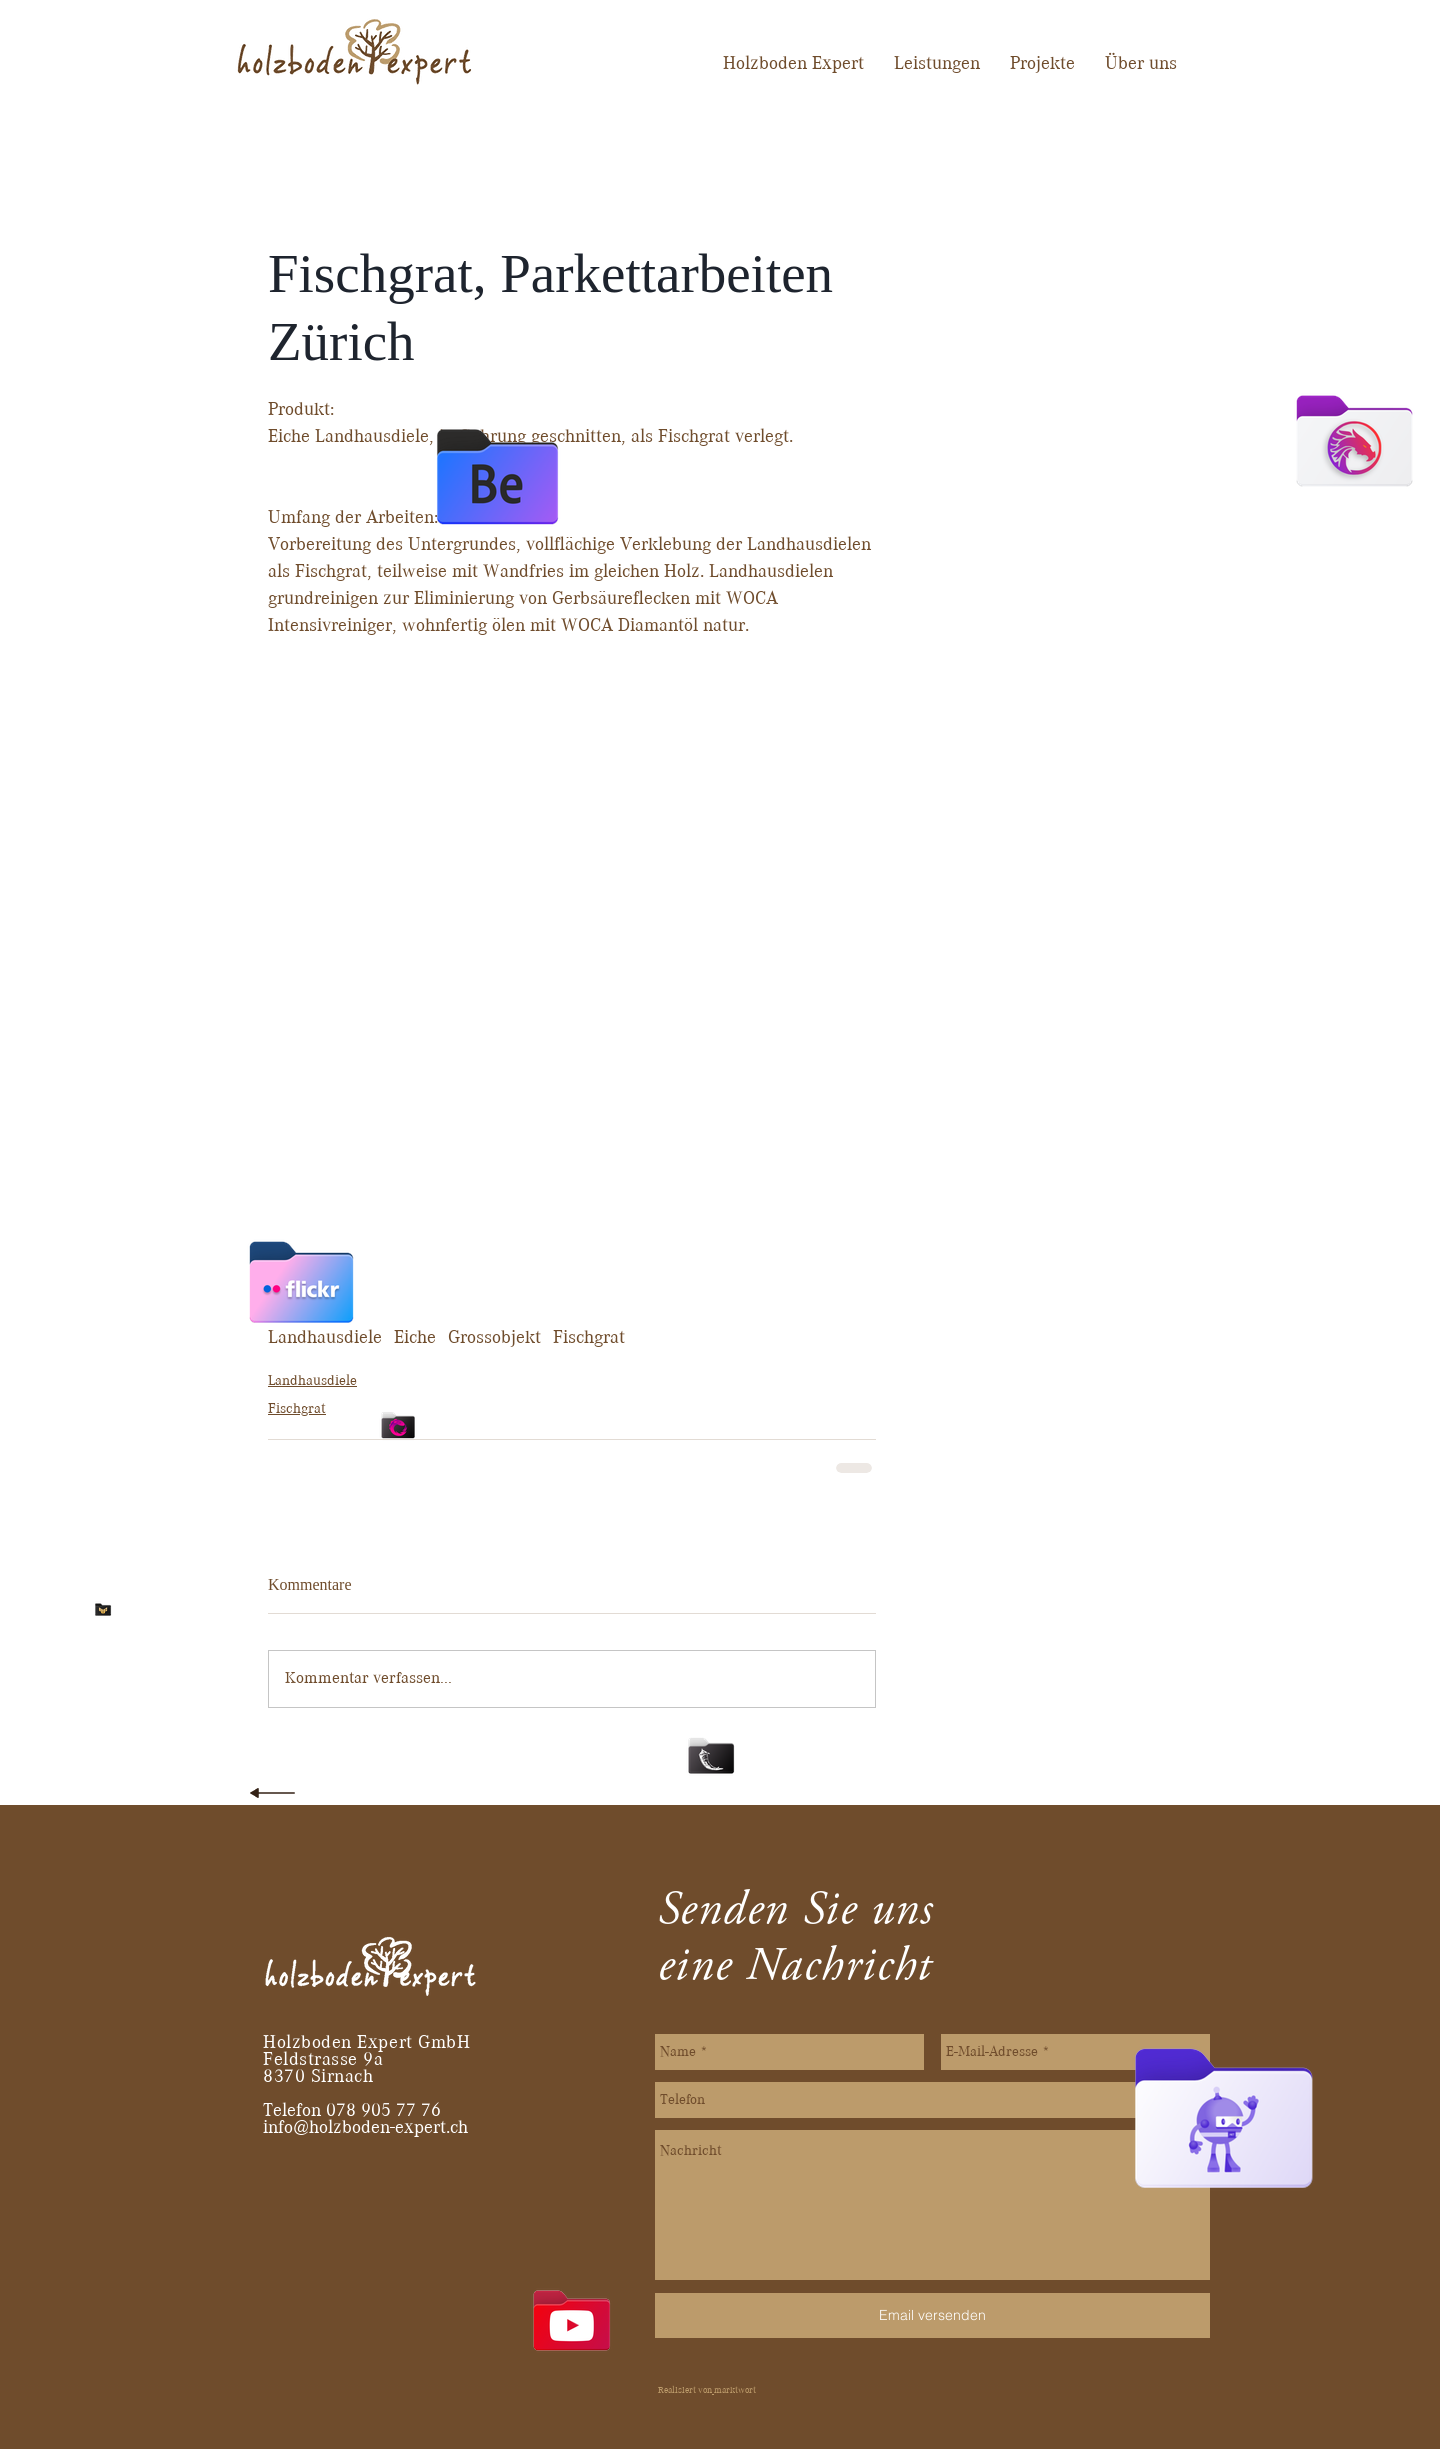  What do you see at coordinates (497, 480) in the screenshot?
I see `open your Behance projects folder` at bounding box center [497, 480].